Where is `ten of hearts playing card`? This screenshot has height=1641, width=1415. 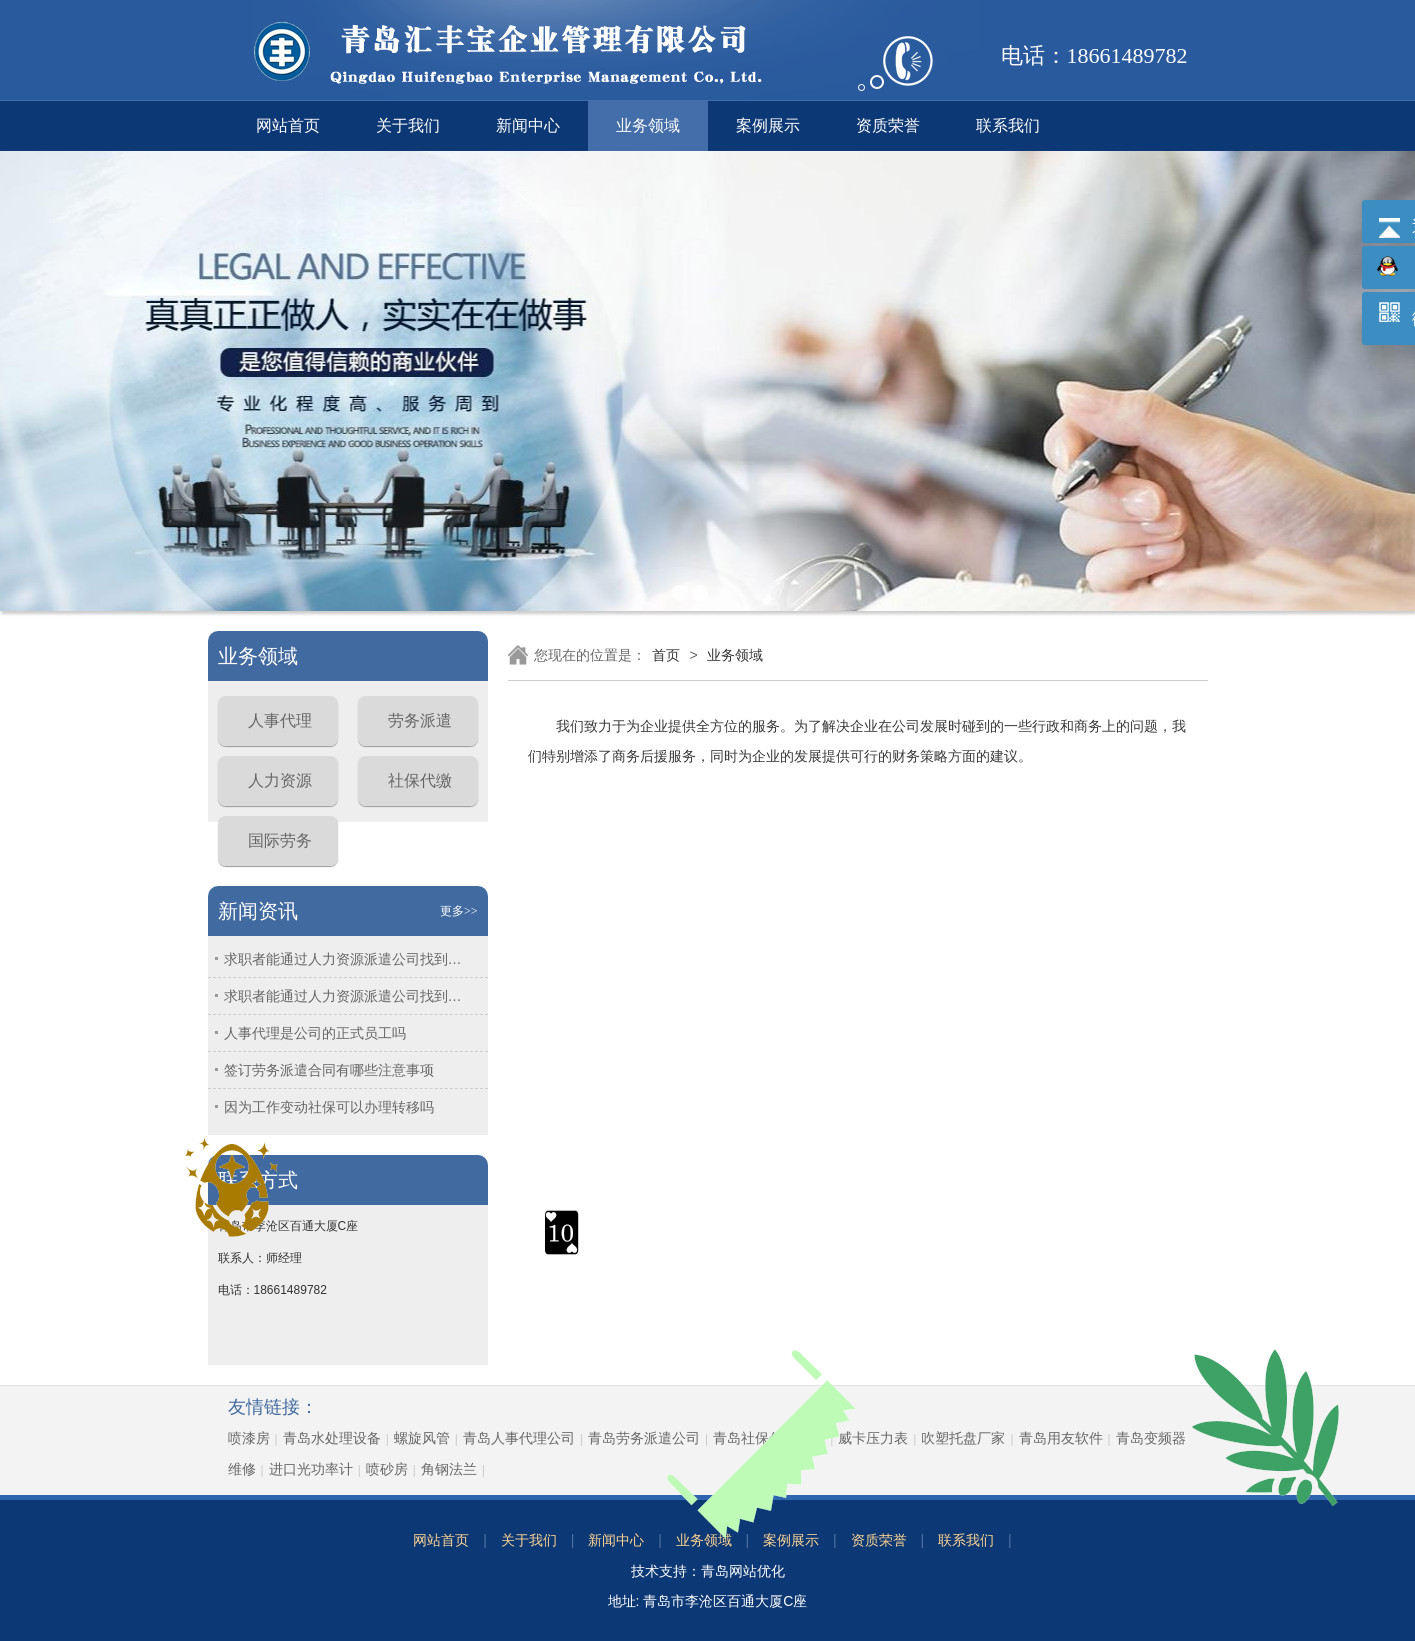
ten of hearts playing card is located at coordinates (561, 1232).